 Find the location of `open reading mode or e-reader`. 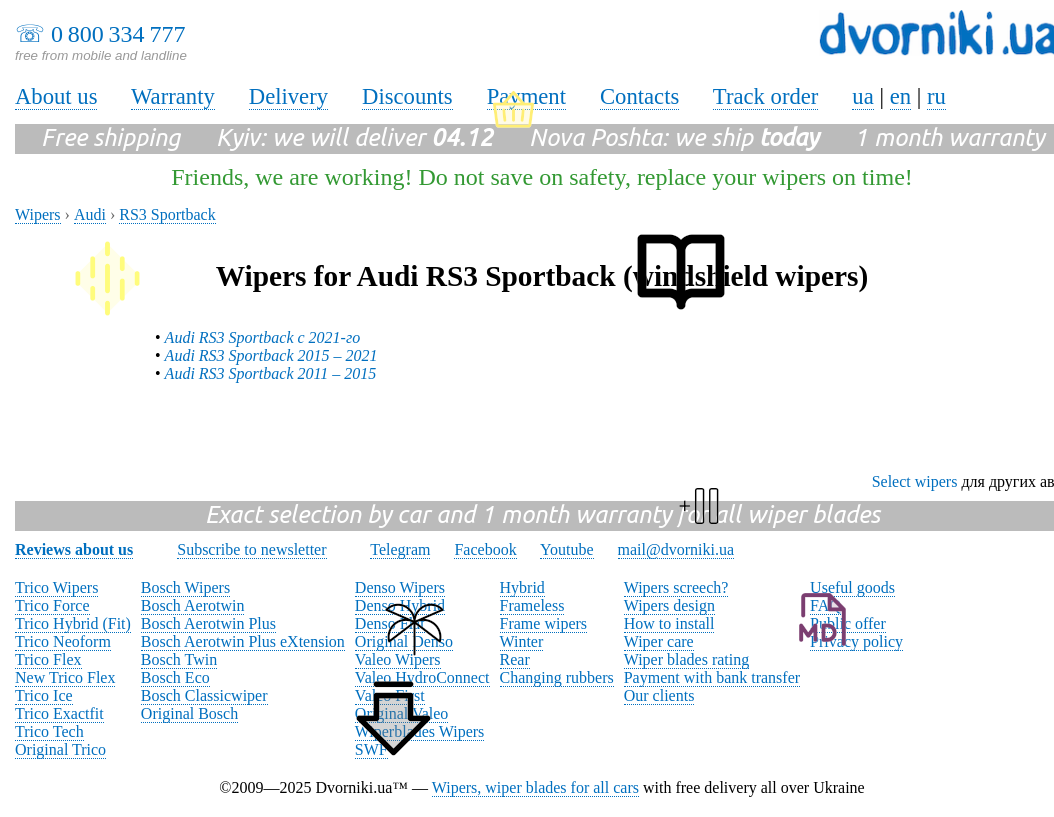

open reading mode or e-reader is located at coordinates (681, 266).